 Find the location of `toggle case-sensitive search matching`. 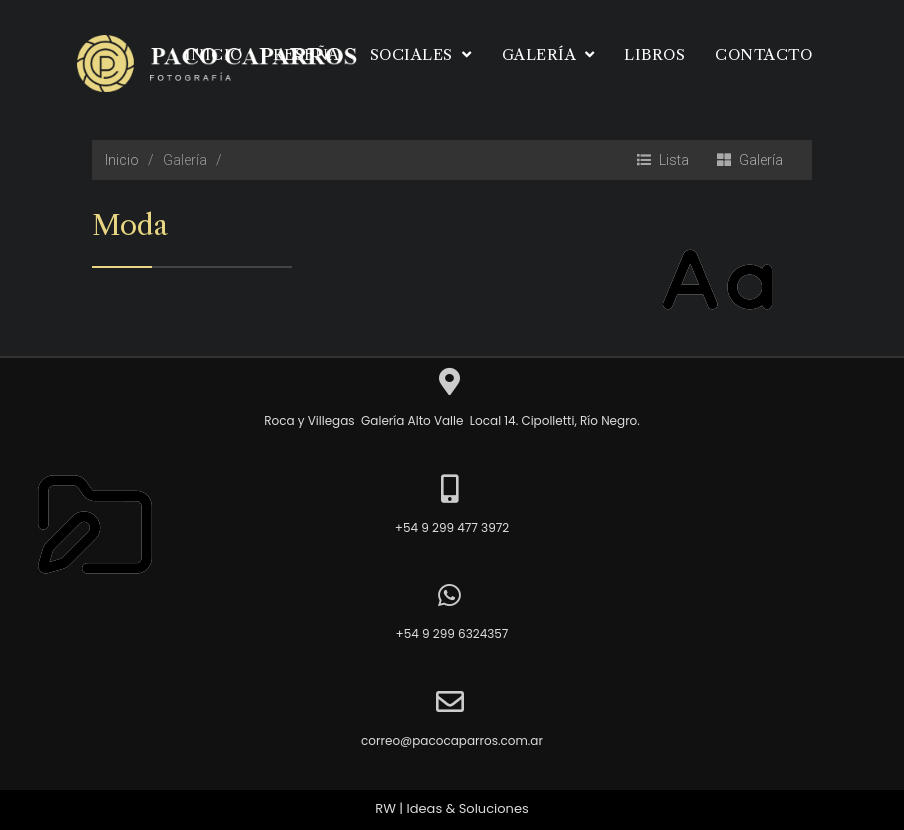

toggle case-sensitive search matching is located at coordinates (717, 284).